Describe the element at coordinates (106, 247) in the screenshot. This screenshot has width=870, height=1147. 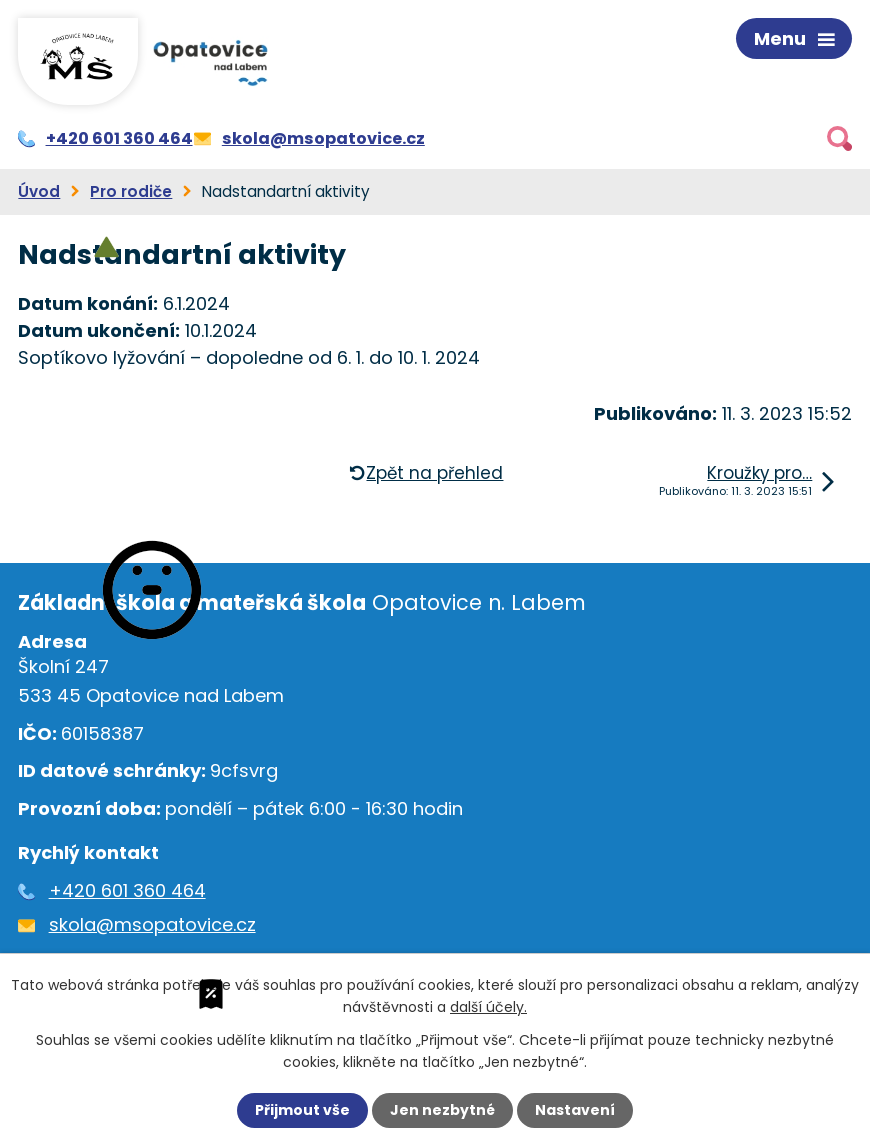
I see `vercel platform logo` at that location.